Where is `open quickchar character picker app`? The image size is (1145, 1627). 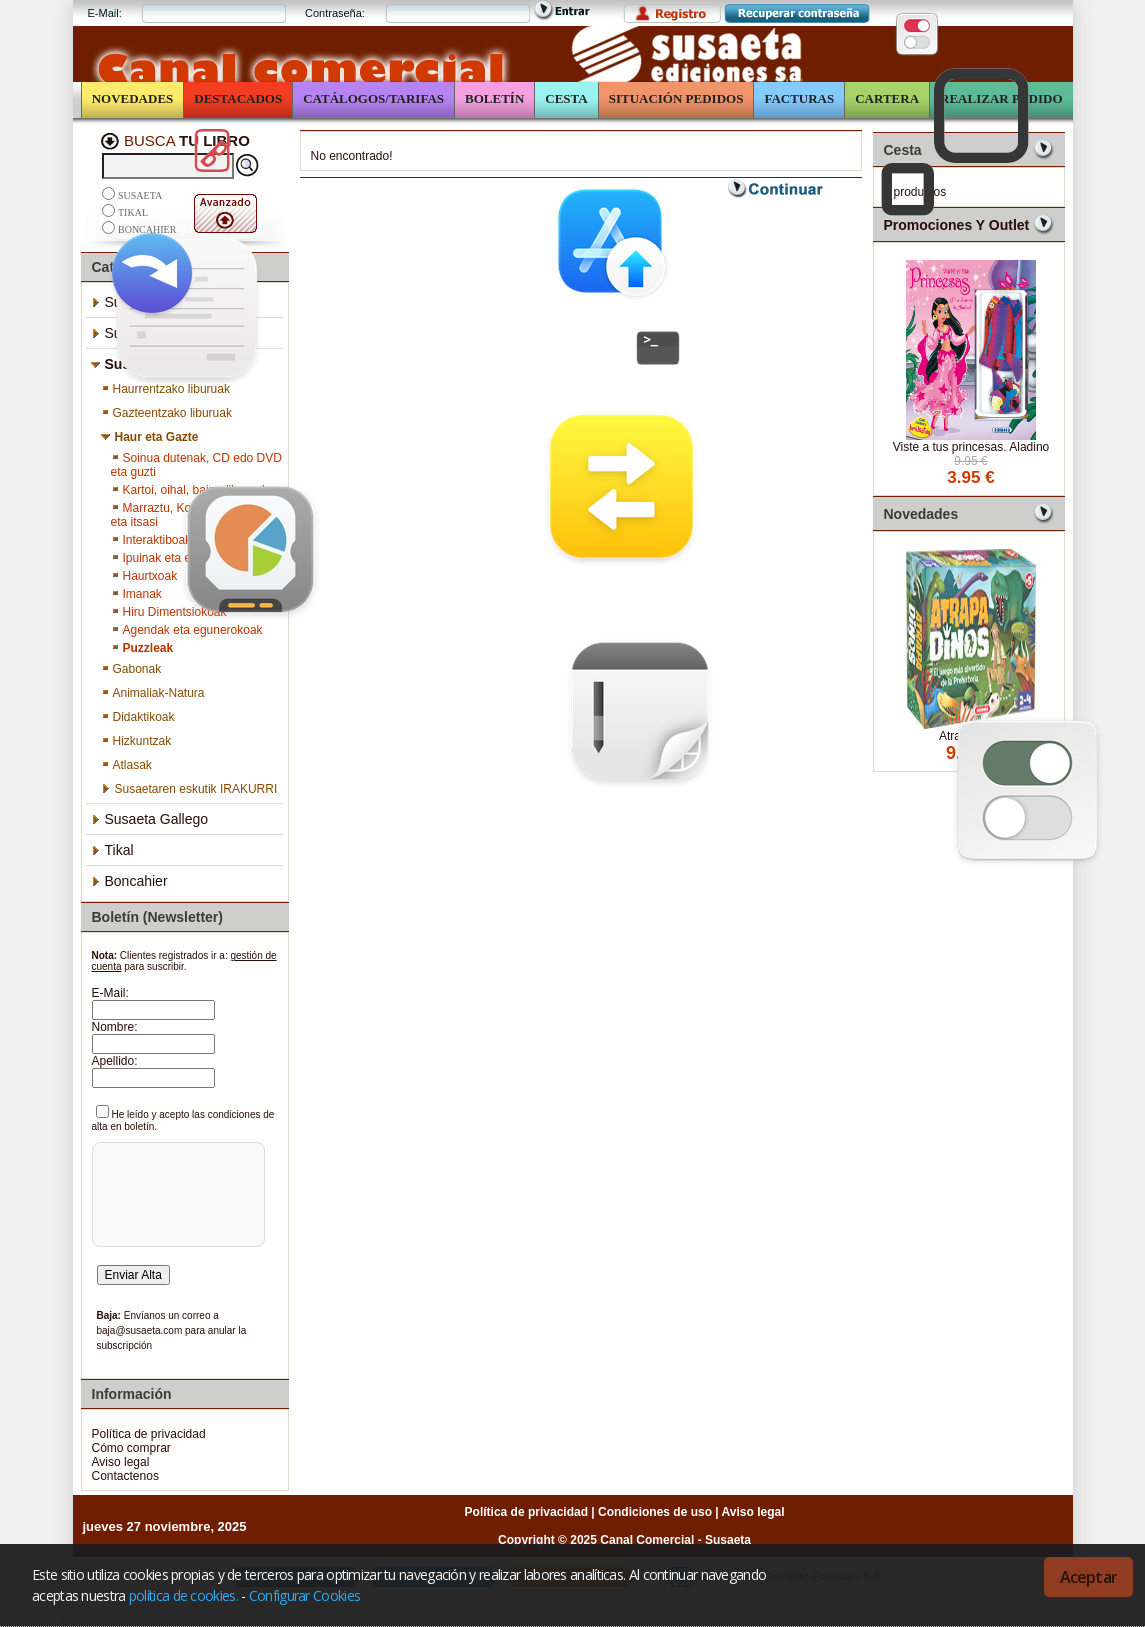
open quickchar character picker app is located at coordinates (187, 308).